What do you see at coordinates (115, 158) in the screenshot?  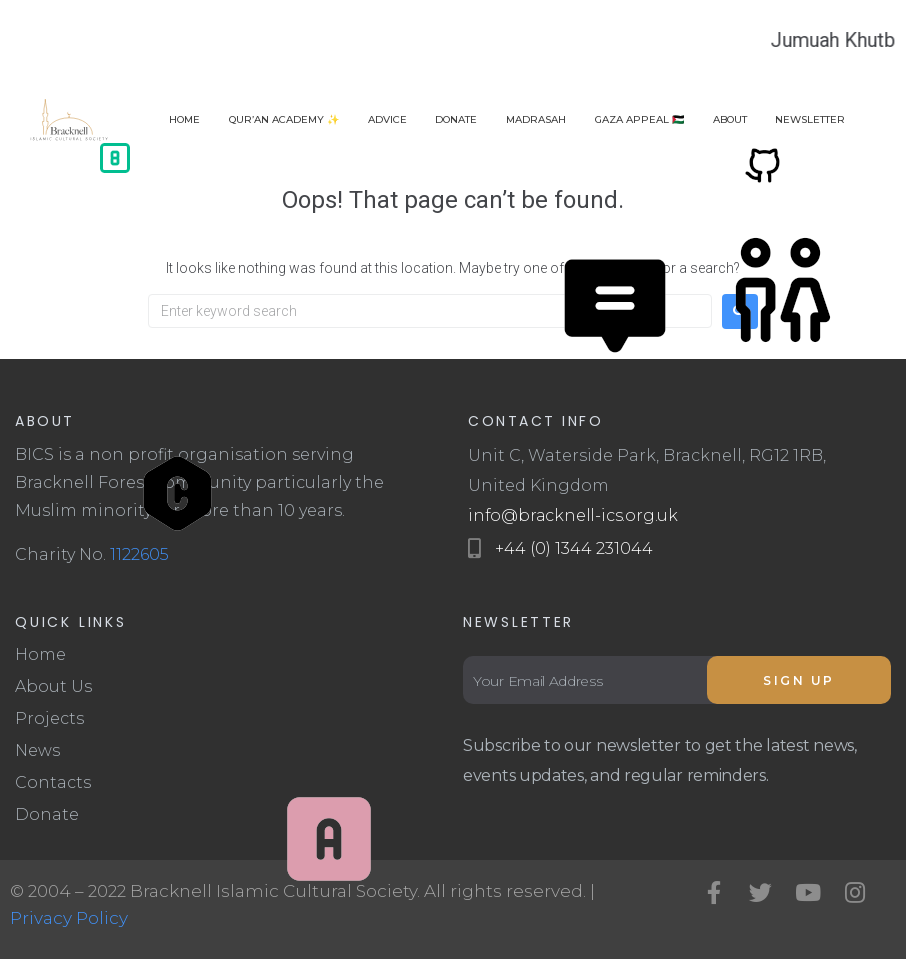 I see `select item number 8 from a list` at bounding box center [115, 158].